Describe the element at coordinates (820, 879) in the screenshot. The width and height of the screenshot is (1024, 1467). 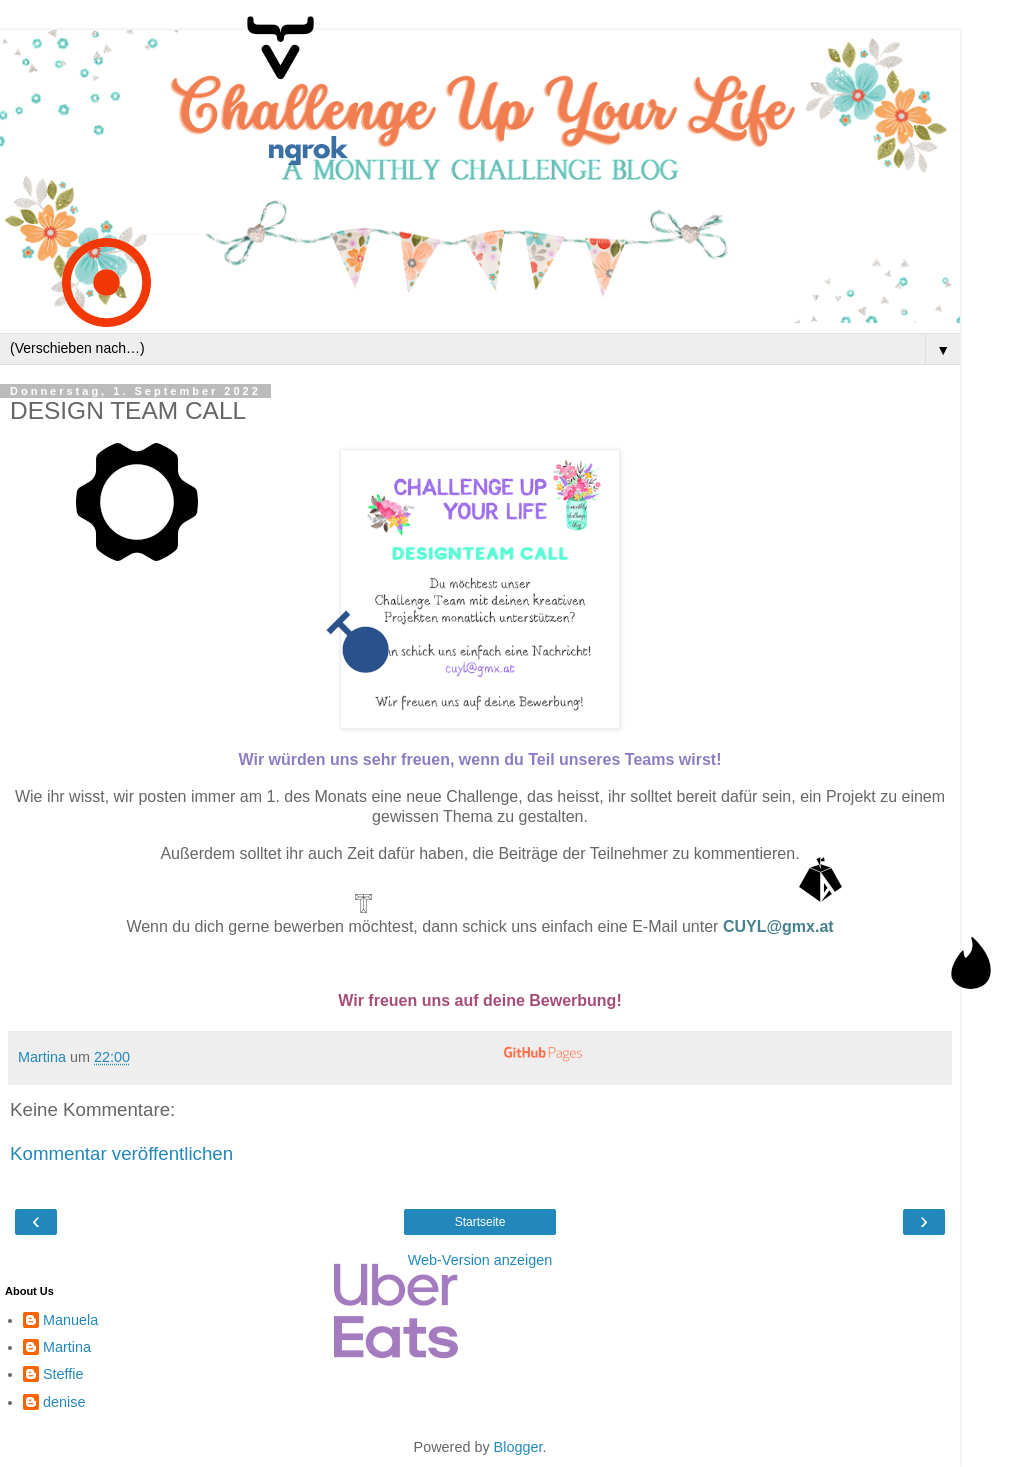
I see `asahi linux project logo` at that location.